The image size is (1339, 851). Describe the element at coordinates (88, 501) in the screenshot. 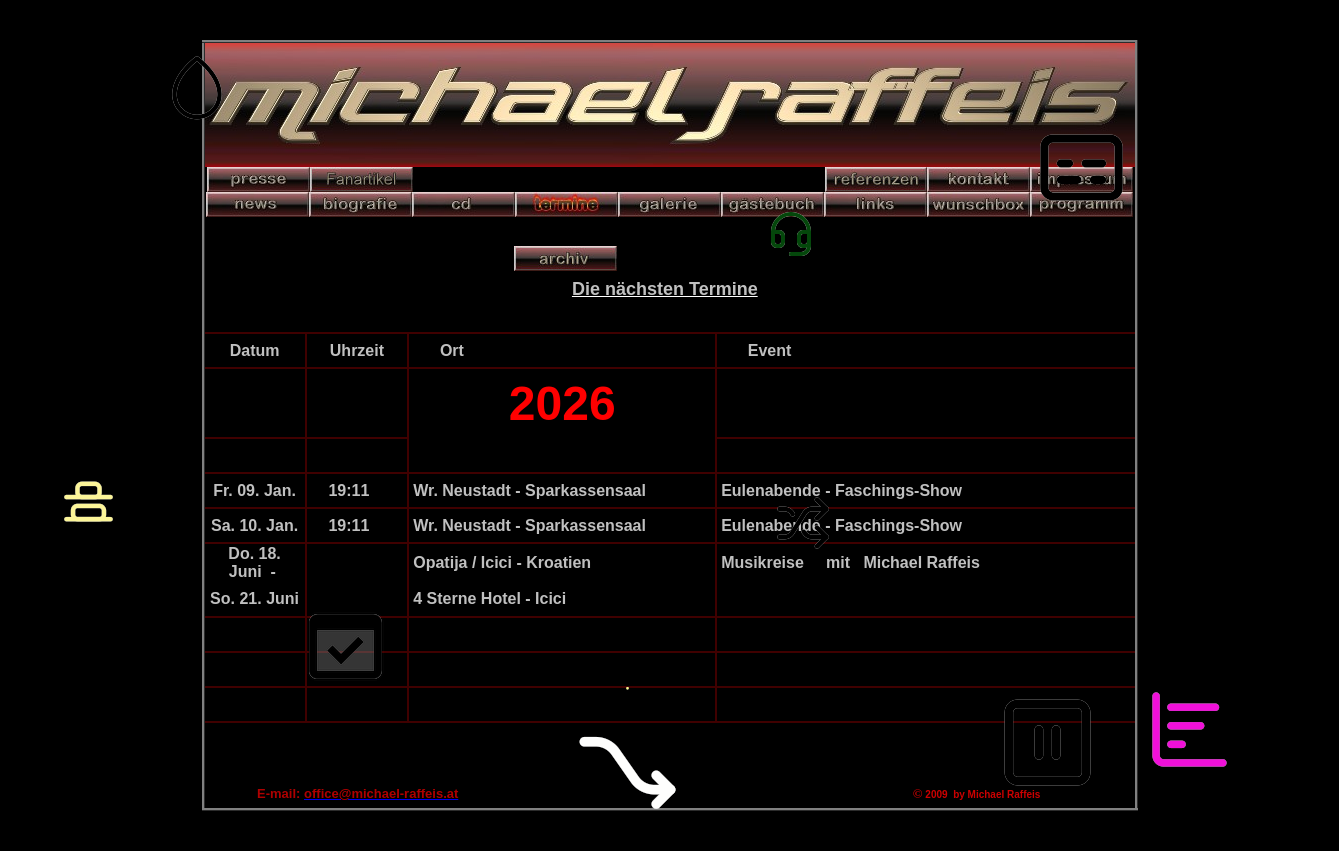

I see `align elements to the bottom with equal vertical spacing` at that location.